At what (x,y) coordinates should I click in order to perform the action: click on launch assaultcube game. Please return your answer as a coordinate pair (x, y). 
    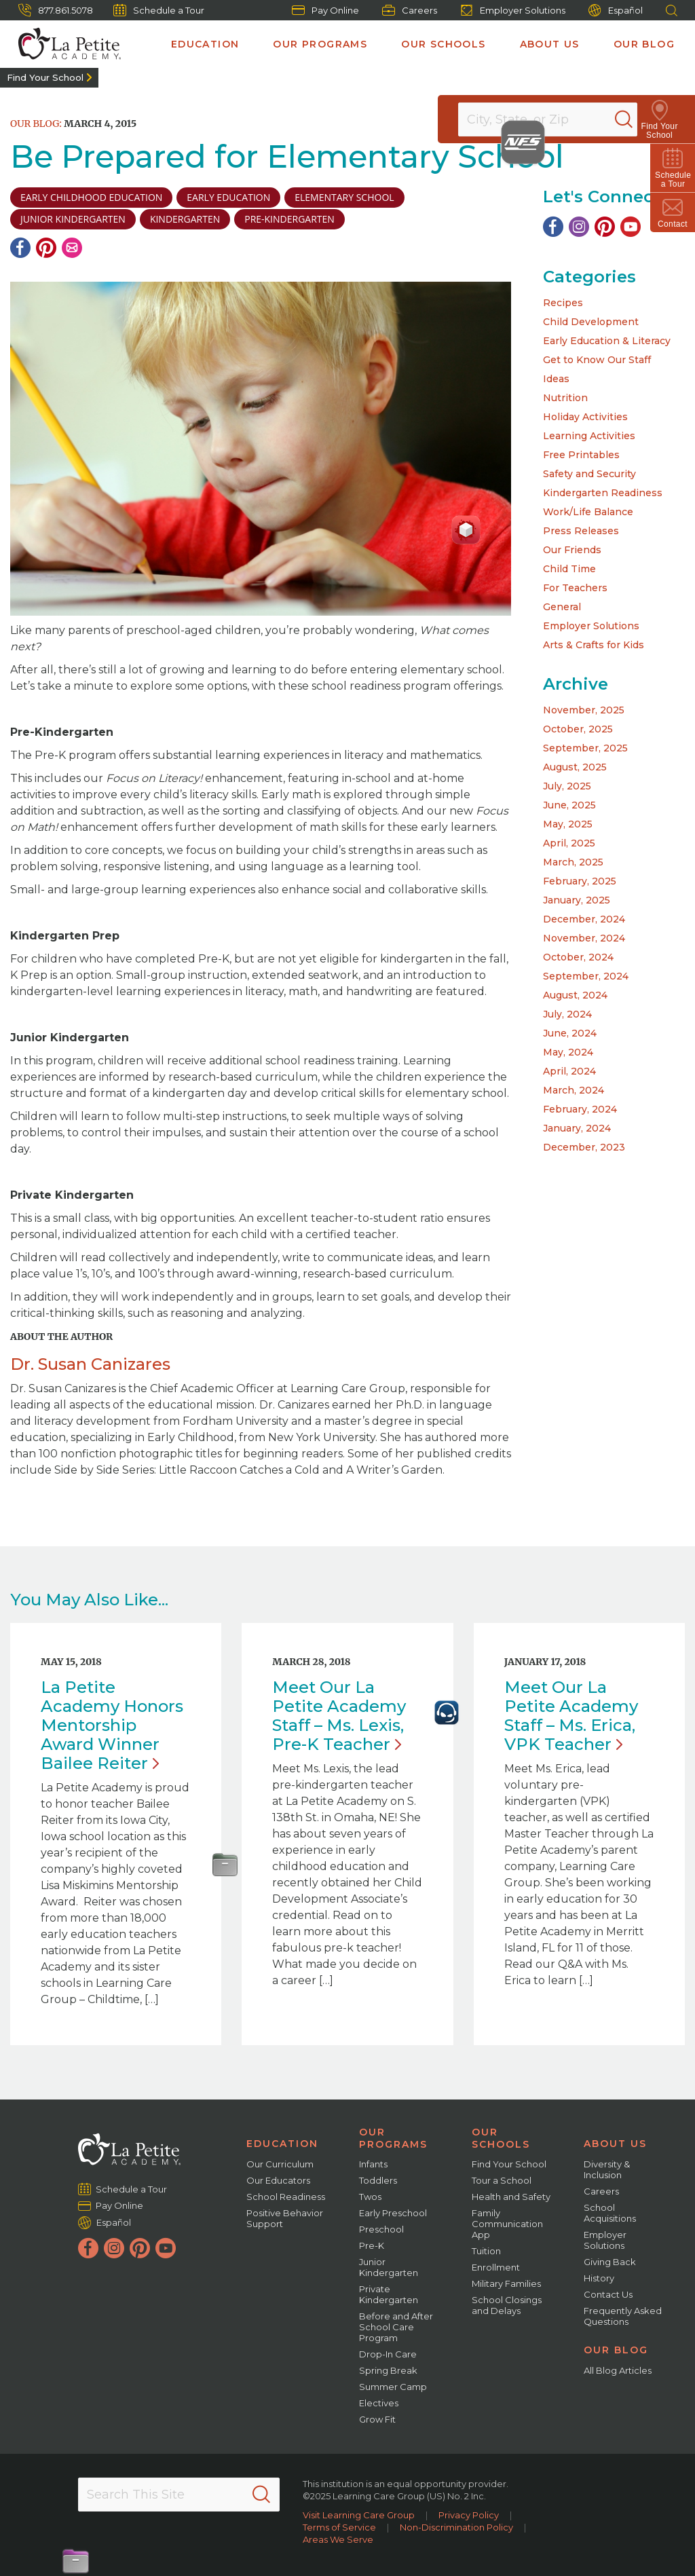
    Looking at the image, I should click on (466, 529).